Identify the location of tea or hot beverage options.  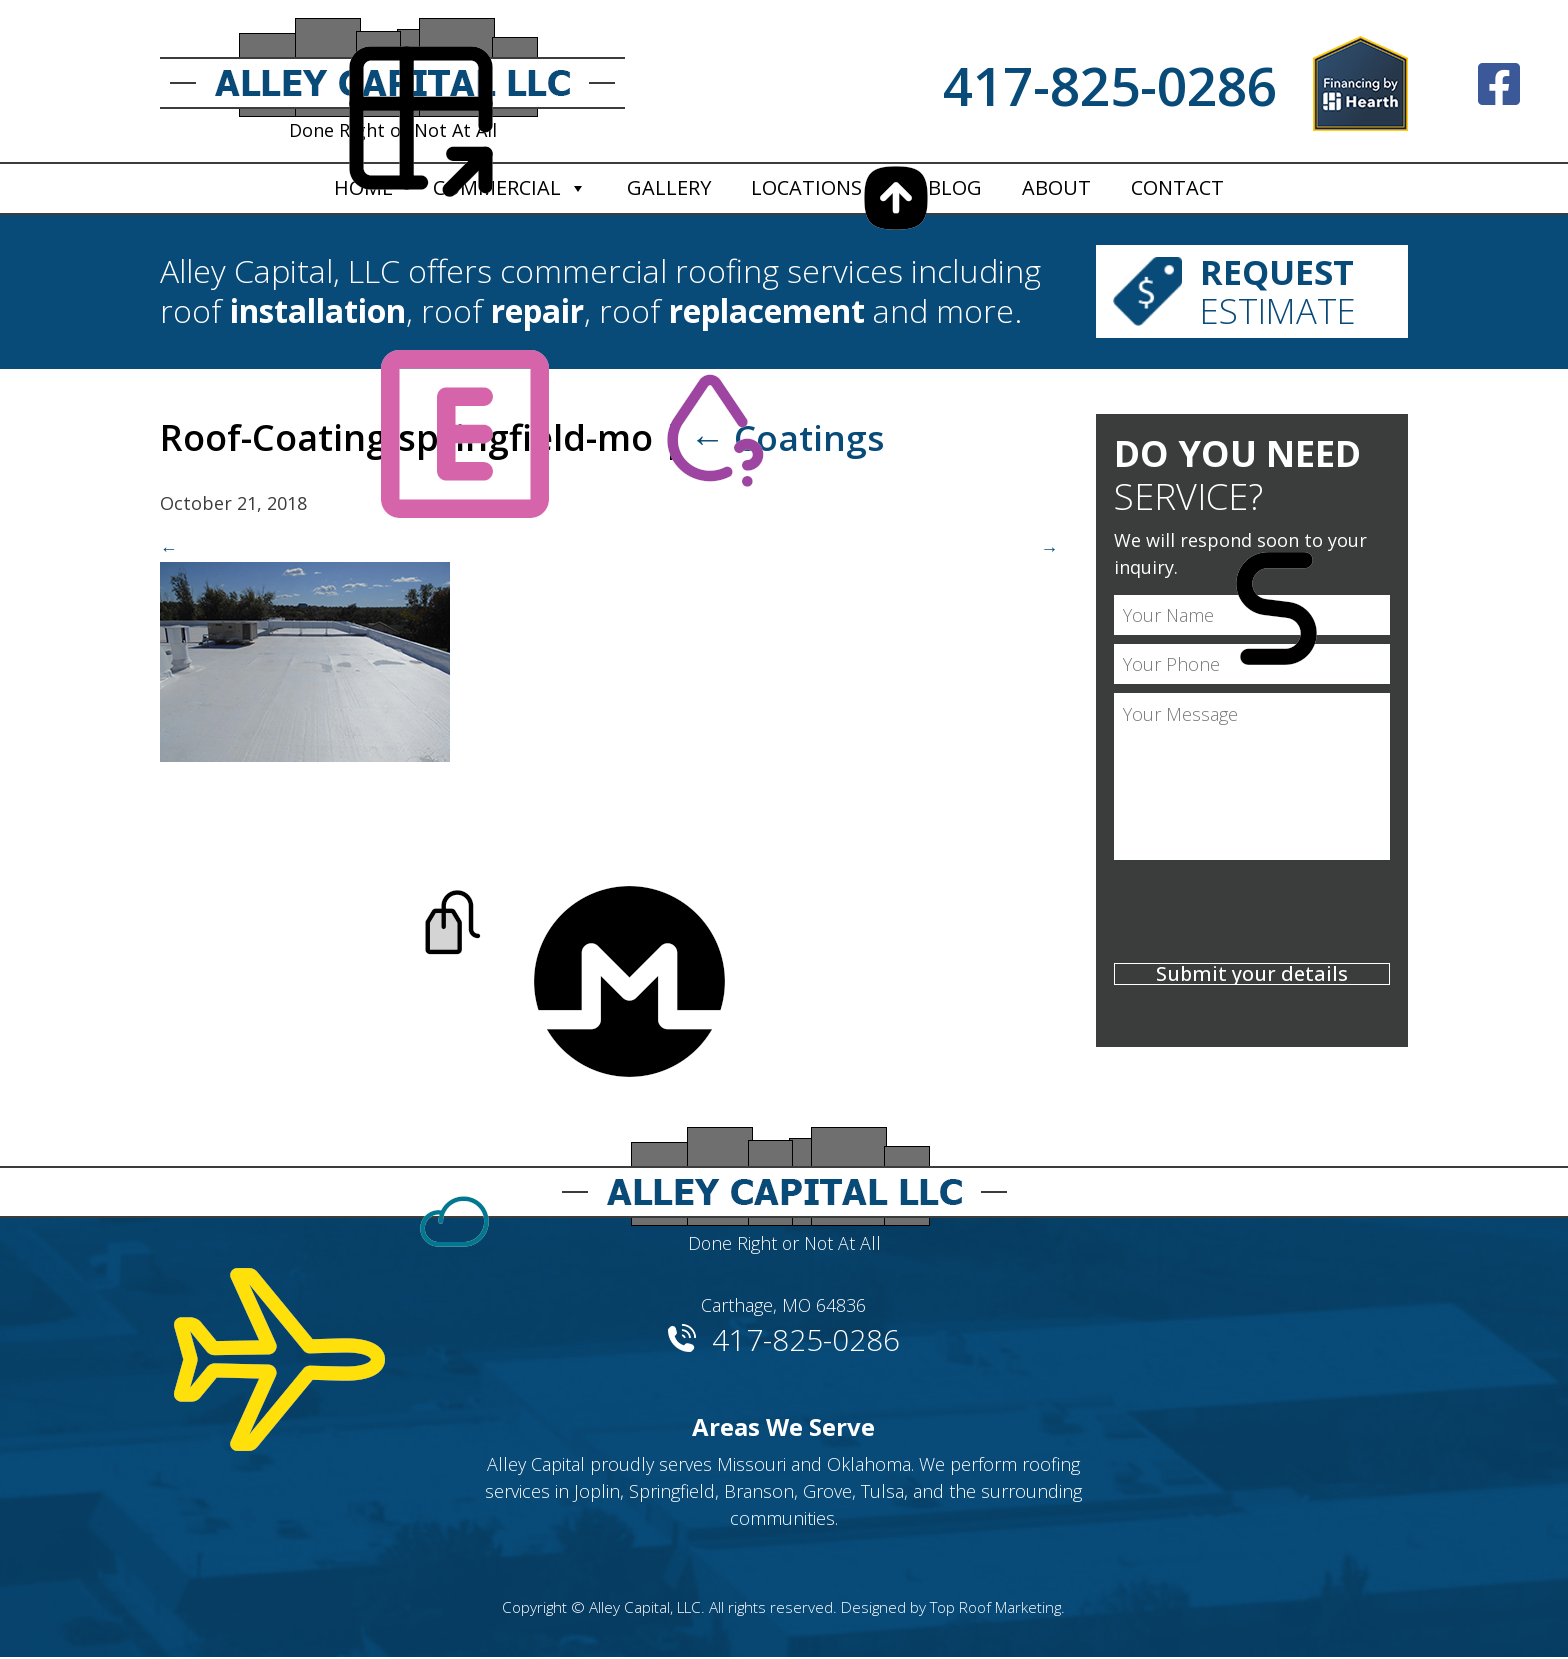
(450, 924).